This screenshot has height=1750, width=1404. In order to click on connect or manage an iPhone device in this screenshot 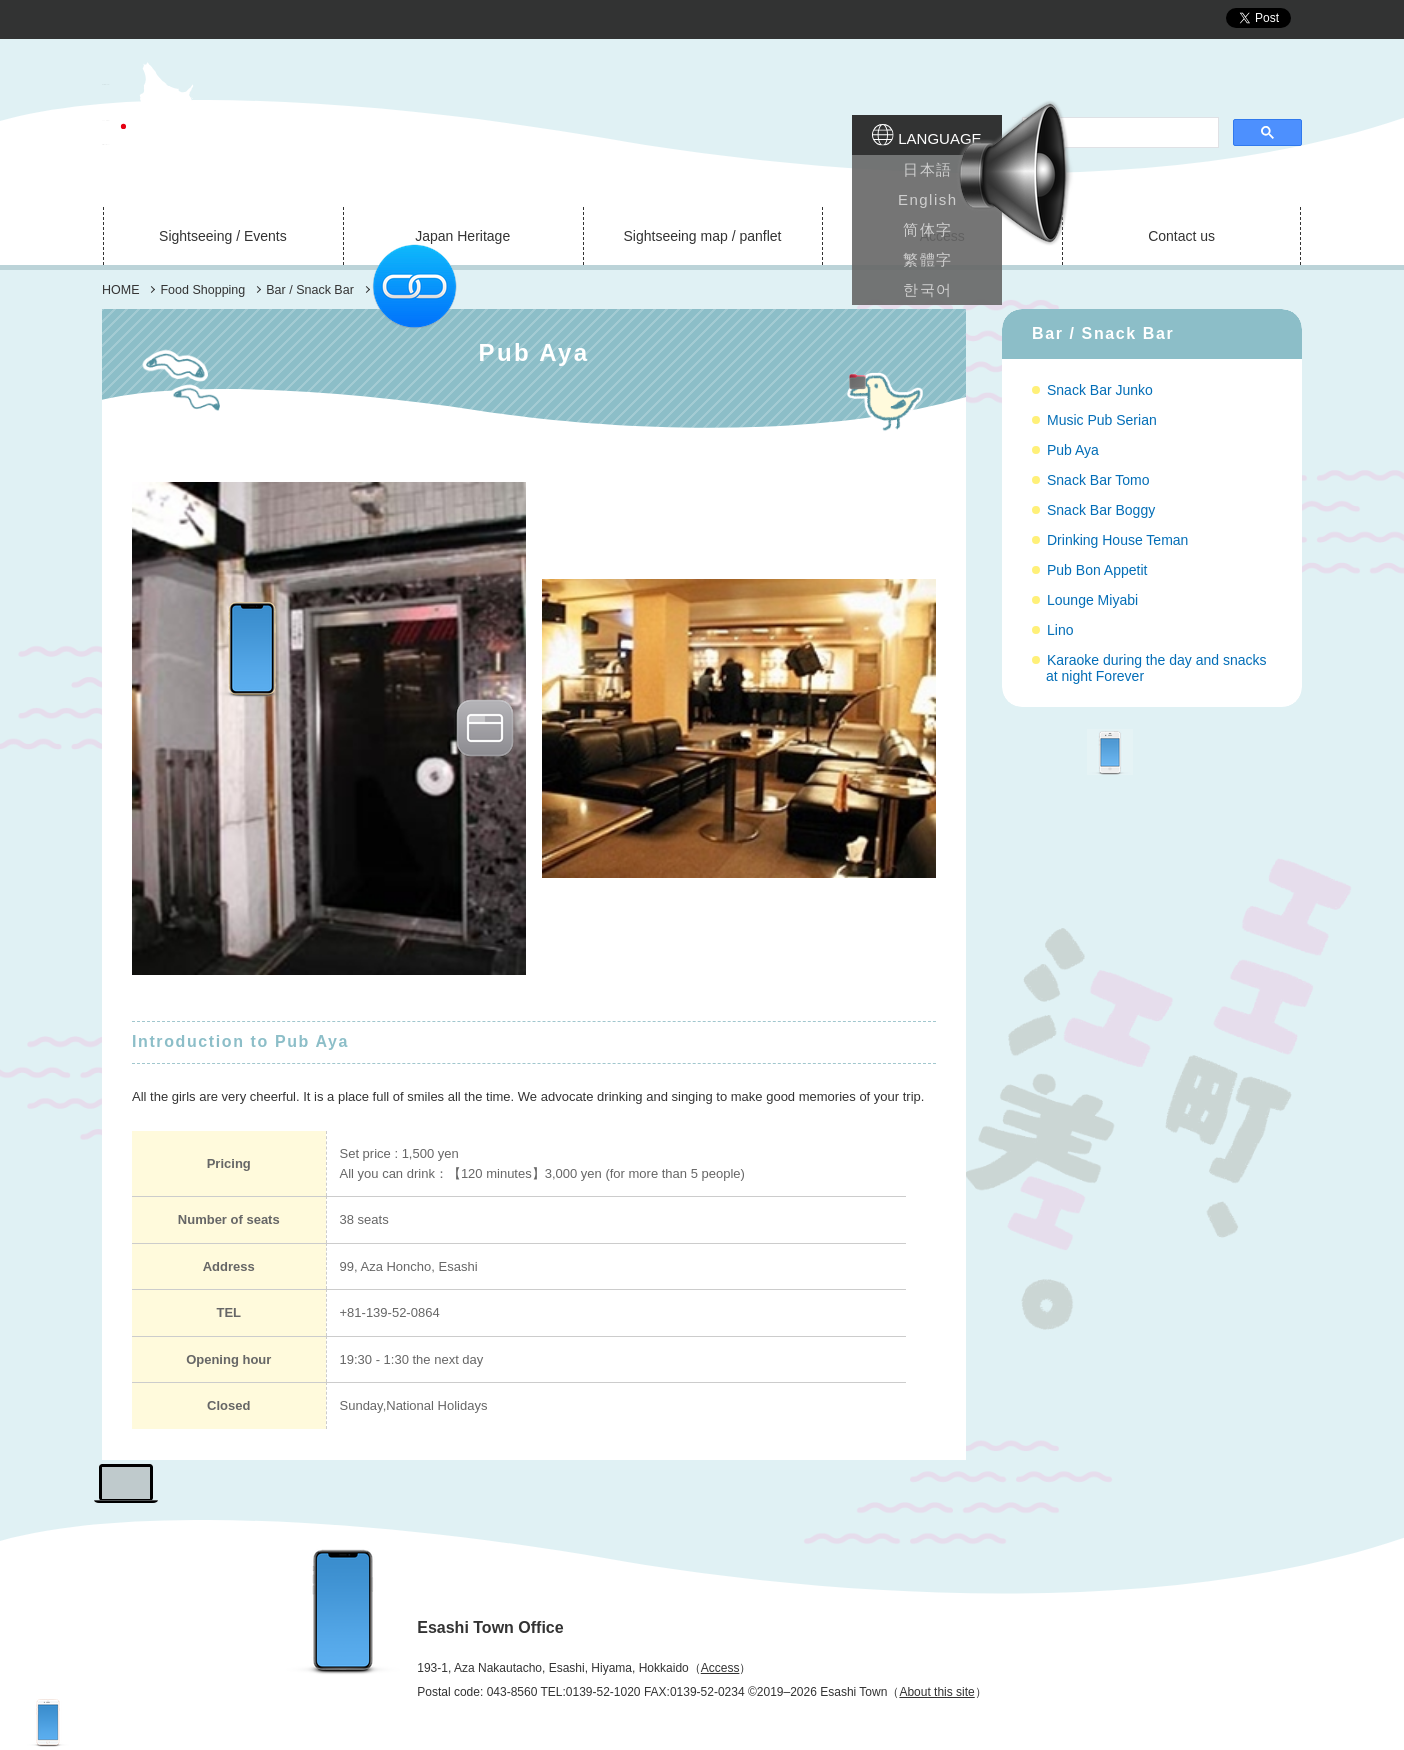, I will do `click(48, 1723)`.